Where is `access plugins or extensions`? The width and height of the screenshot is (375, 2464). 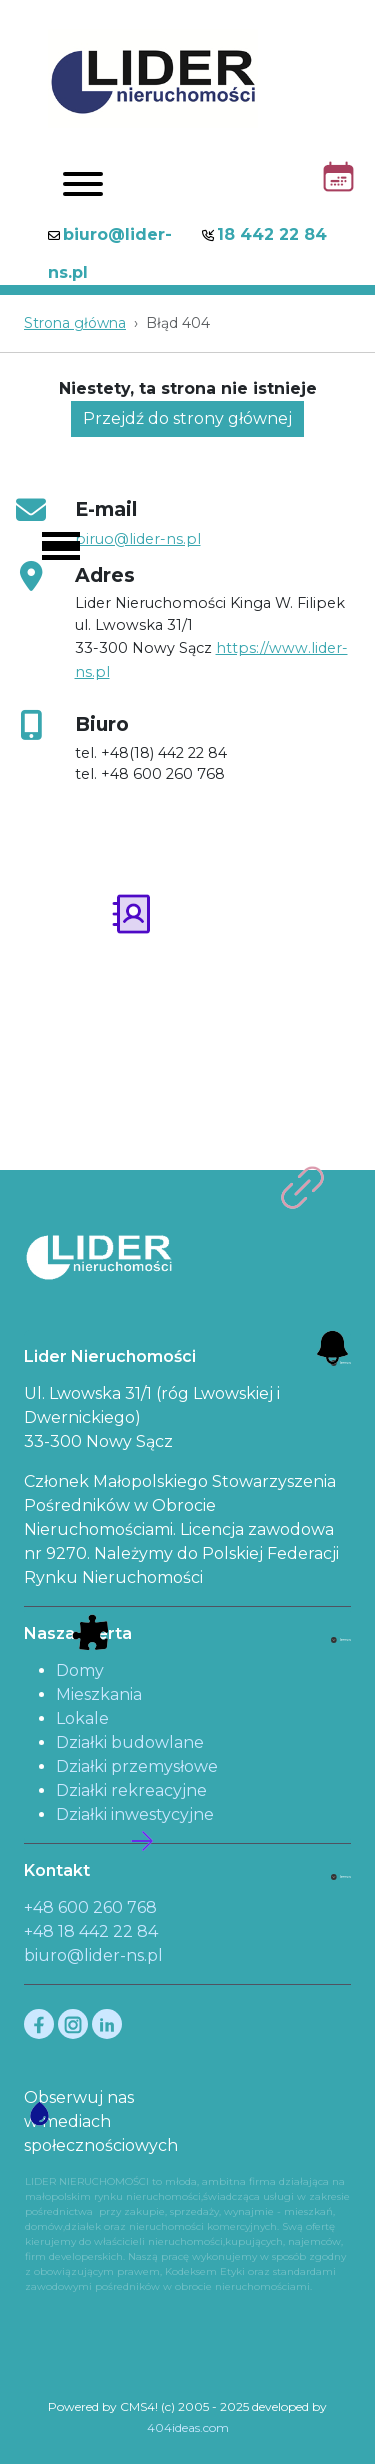 access plugins or extensions is located at coordinates (91, 1633).